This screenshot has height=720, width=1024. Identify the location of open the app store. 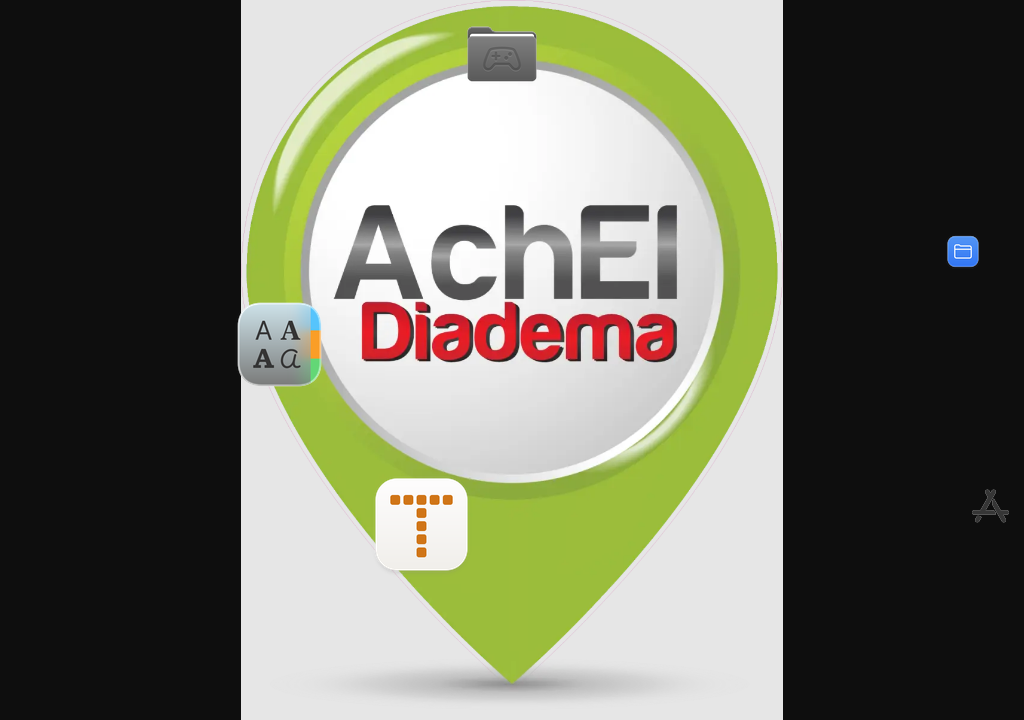
(990, 505).